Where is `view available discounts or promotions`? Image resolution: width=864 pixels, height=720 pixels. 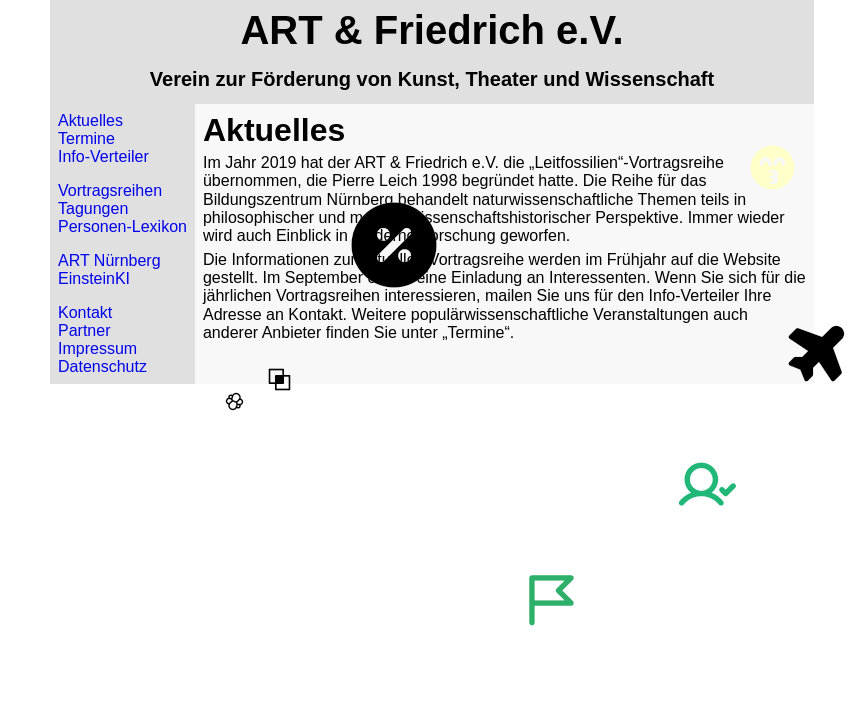 view available discounts or promotions is located at coordinates (394, 245).